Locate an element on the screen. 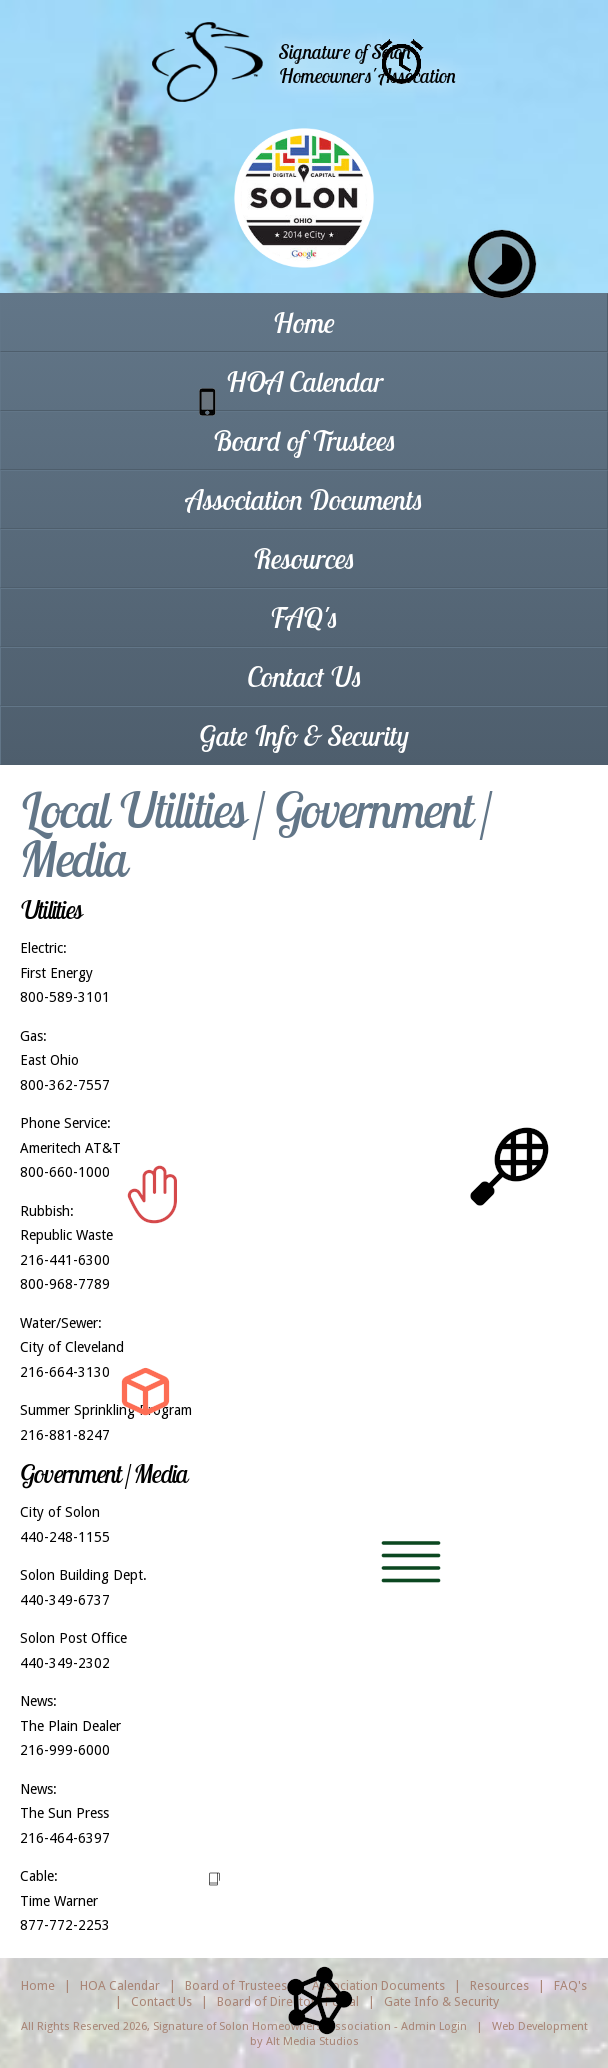 The height and width of the screenshot is (2068, 608). stop or pause an action is located at coordinates (154, 1194).